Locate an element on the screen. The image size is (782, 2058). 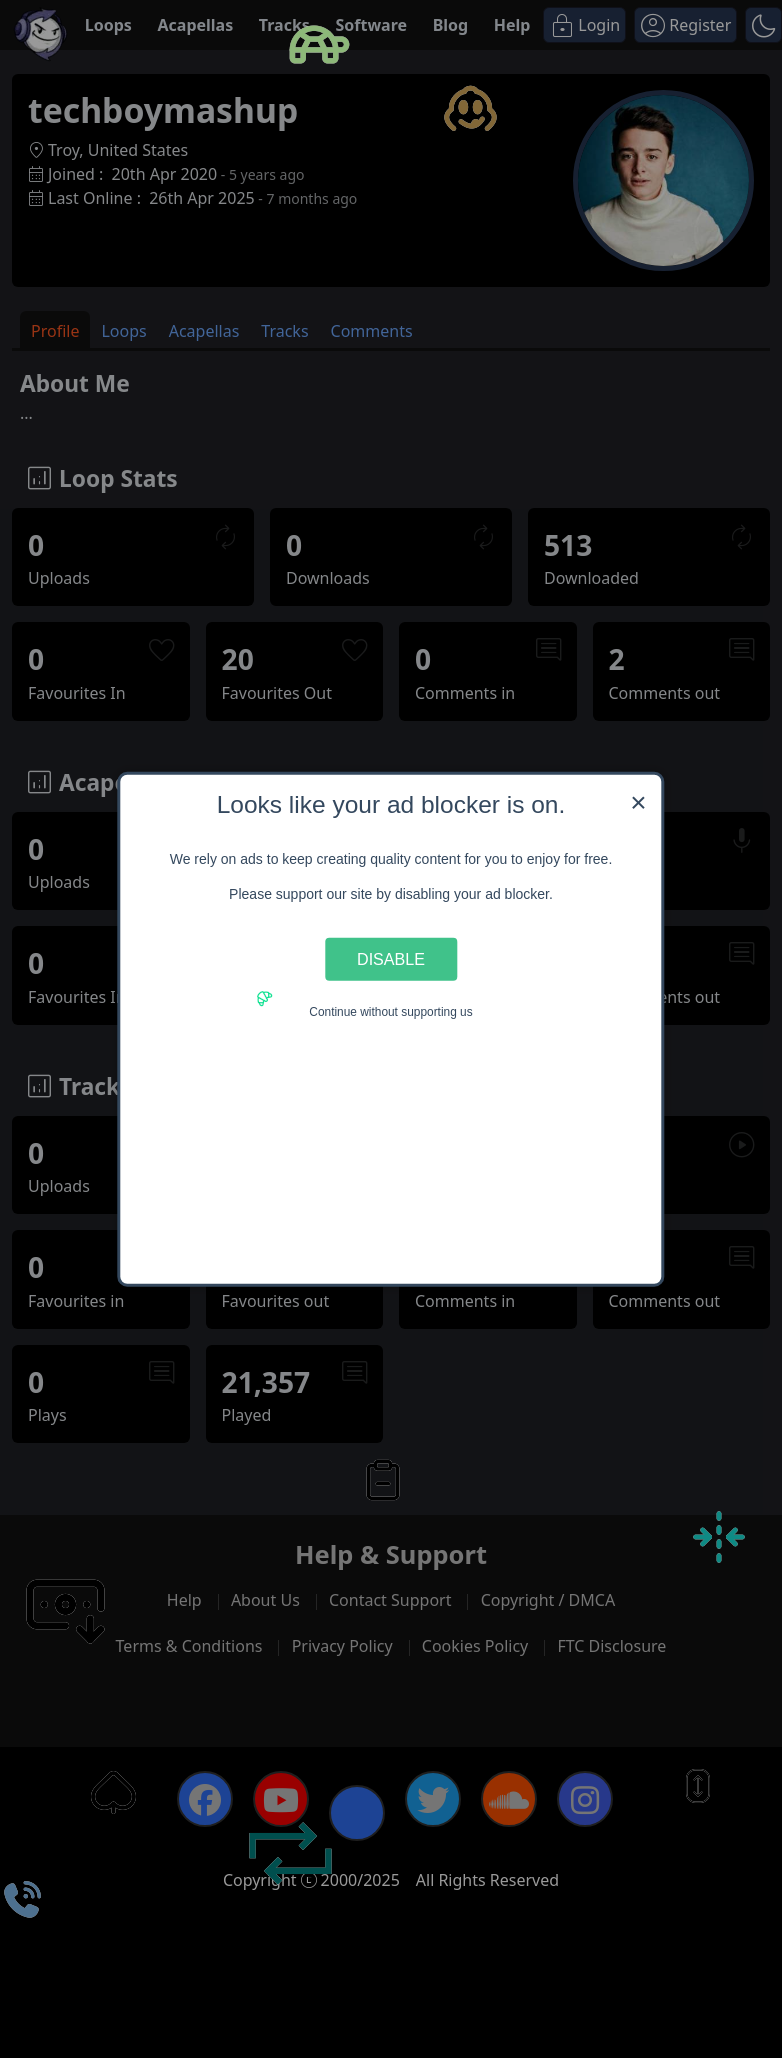
receive a payment or deposit is located at coordinates (65, 1604).